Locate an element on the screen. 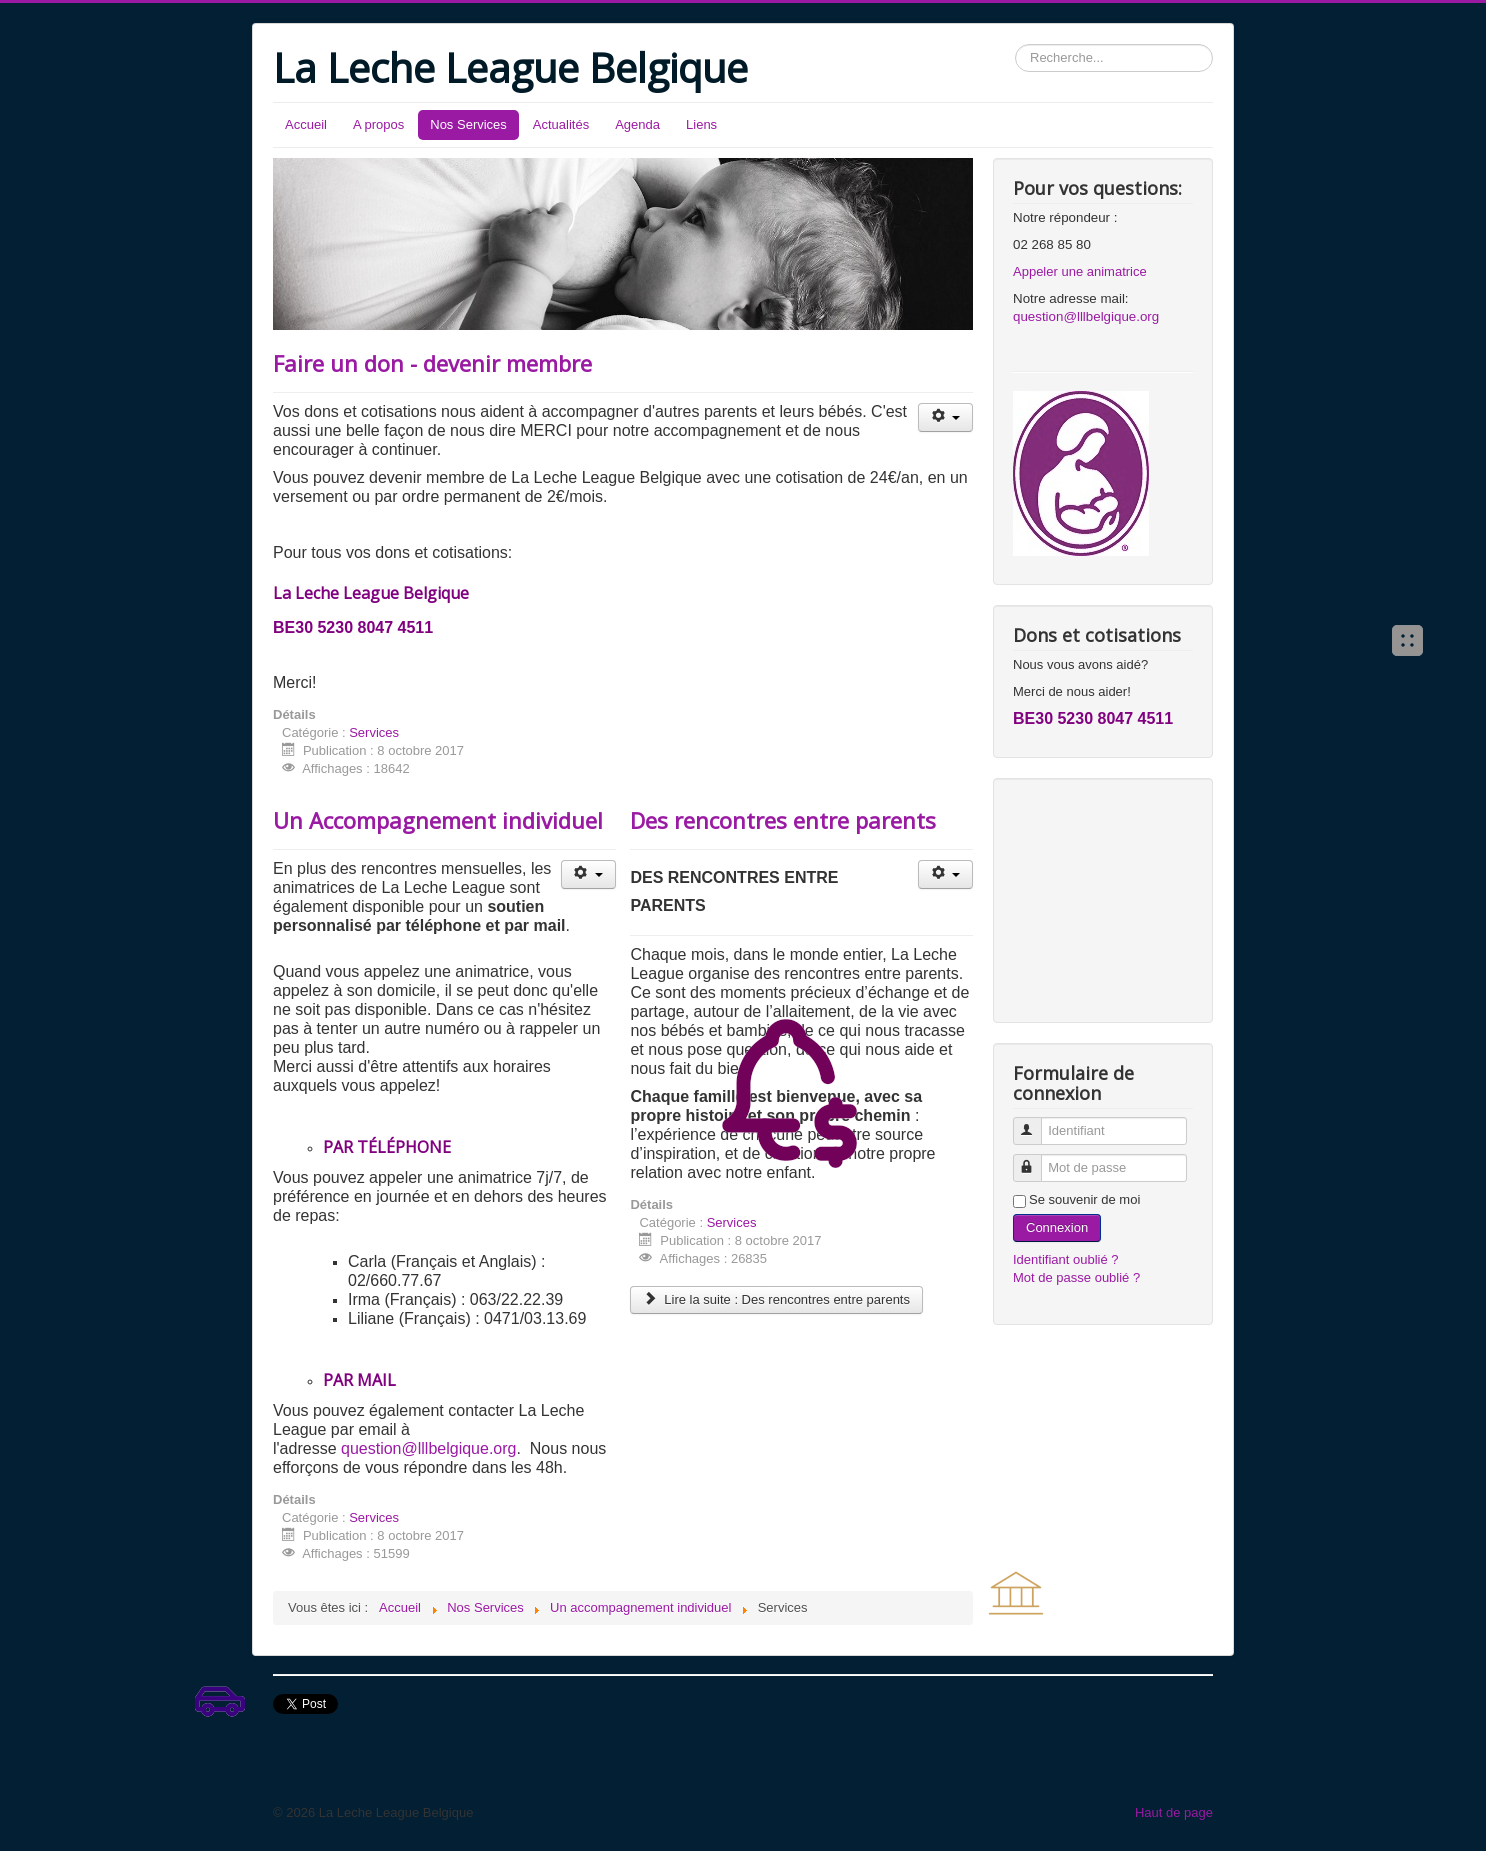 The image size is (1486, 1851). roll a random number or generate a random result is located at coordinates (1407, 640).